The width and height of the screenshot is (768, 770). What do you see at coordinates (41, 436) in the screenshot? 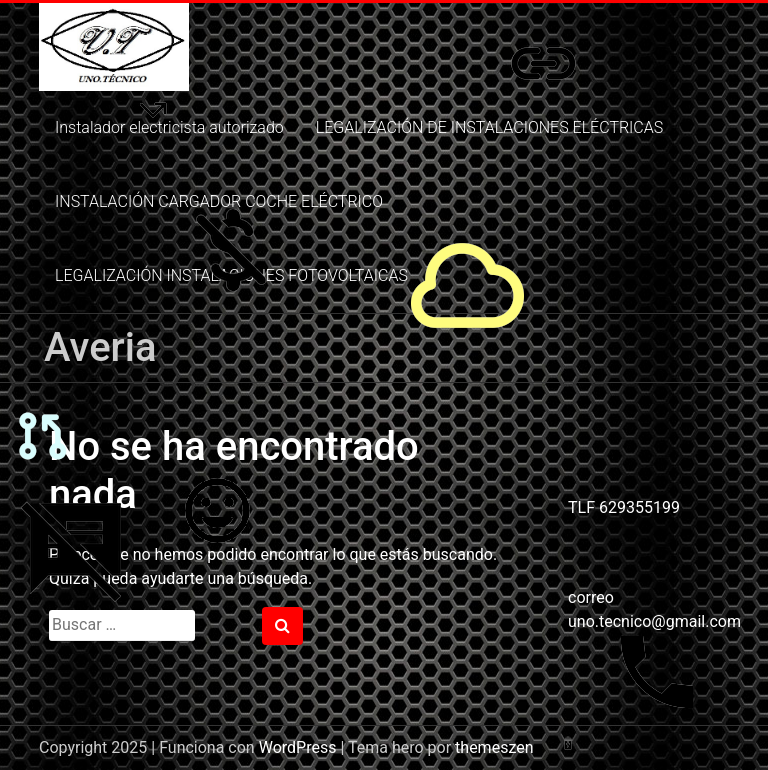
I see `create a new pull request` at bounding box center [41, 436].